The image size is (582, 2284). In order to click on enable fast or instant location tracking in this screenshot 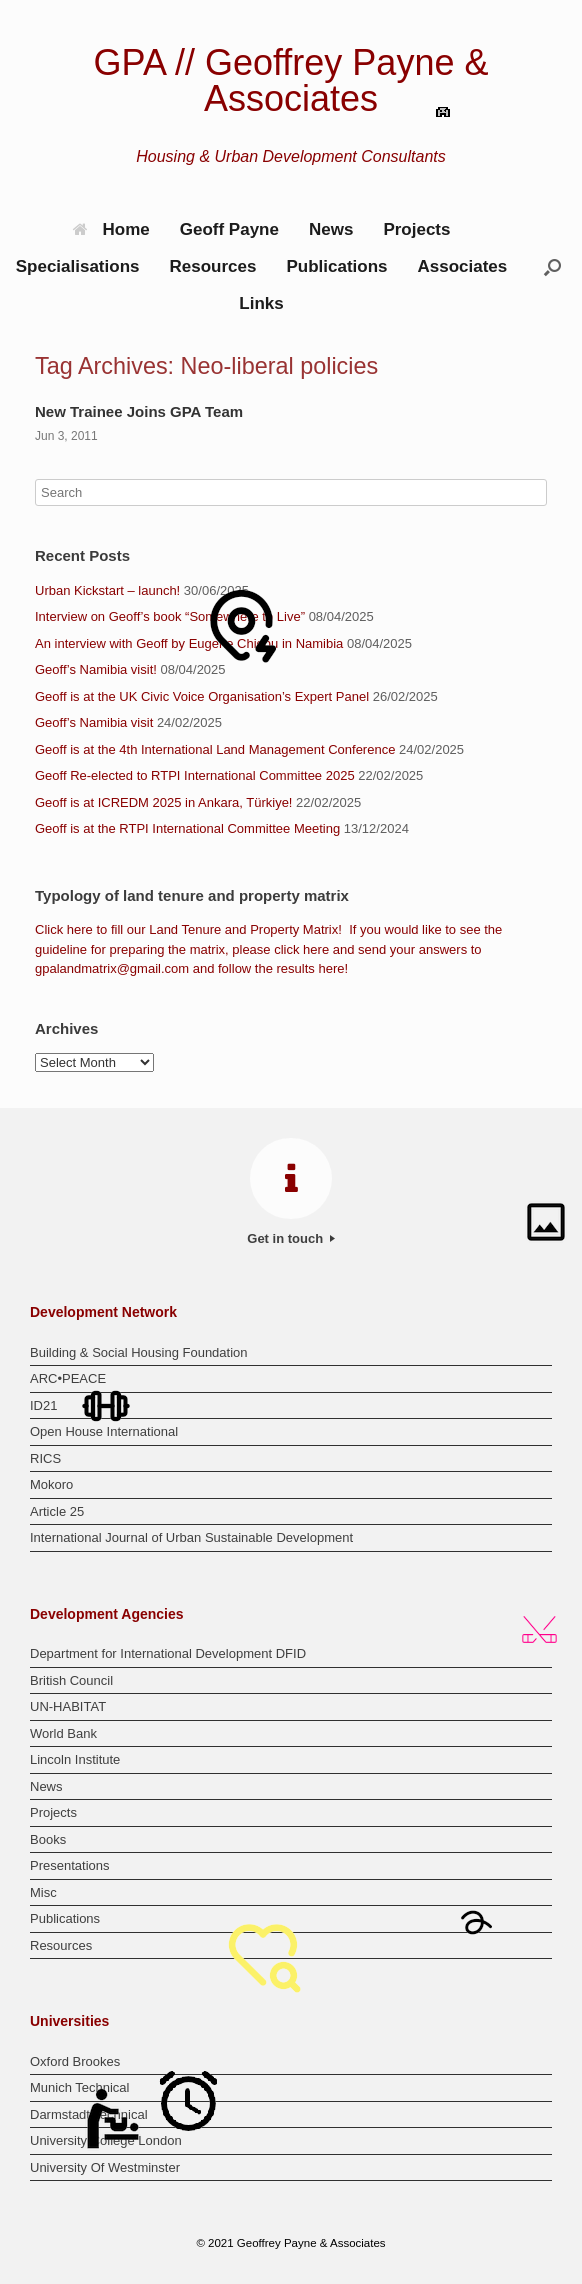, I will do `click(241, 624)`.